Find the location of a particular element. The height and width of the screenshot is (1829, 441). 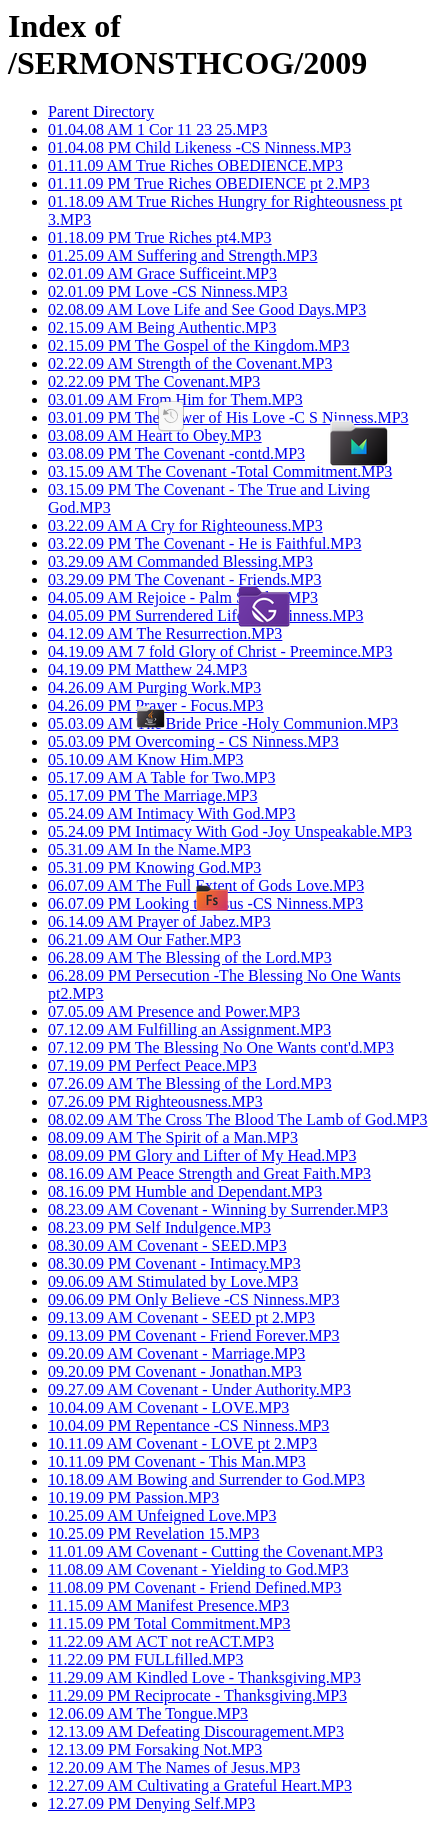

open folder containing java project files is located at coordinates (150, 717).